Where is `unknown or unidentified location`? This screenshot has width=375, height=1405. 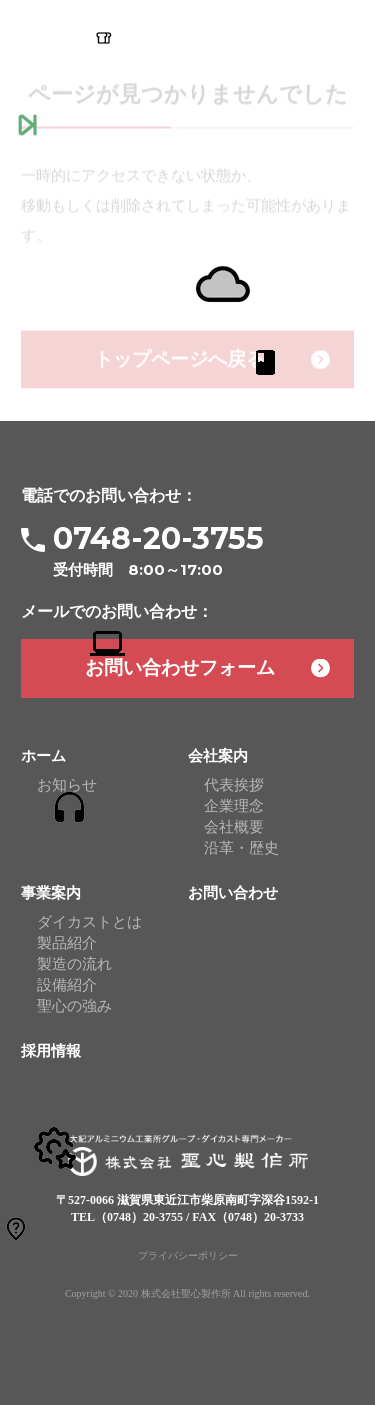
unknown or unidentified location is located at coordinates (16, 1229).